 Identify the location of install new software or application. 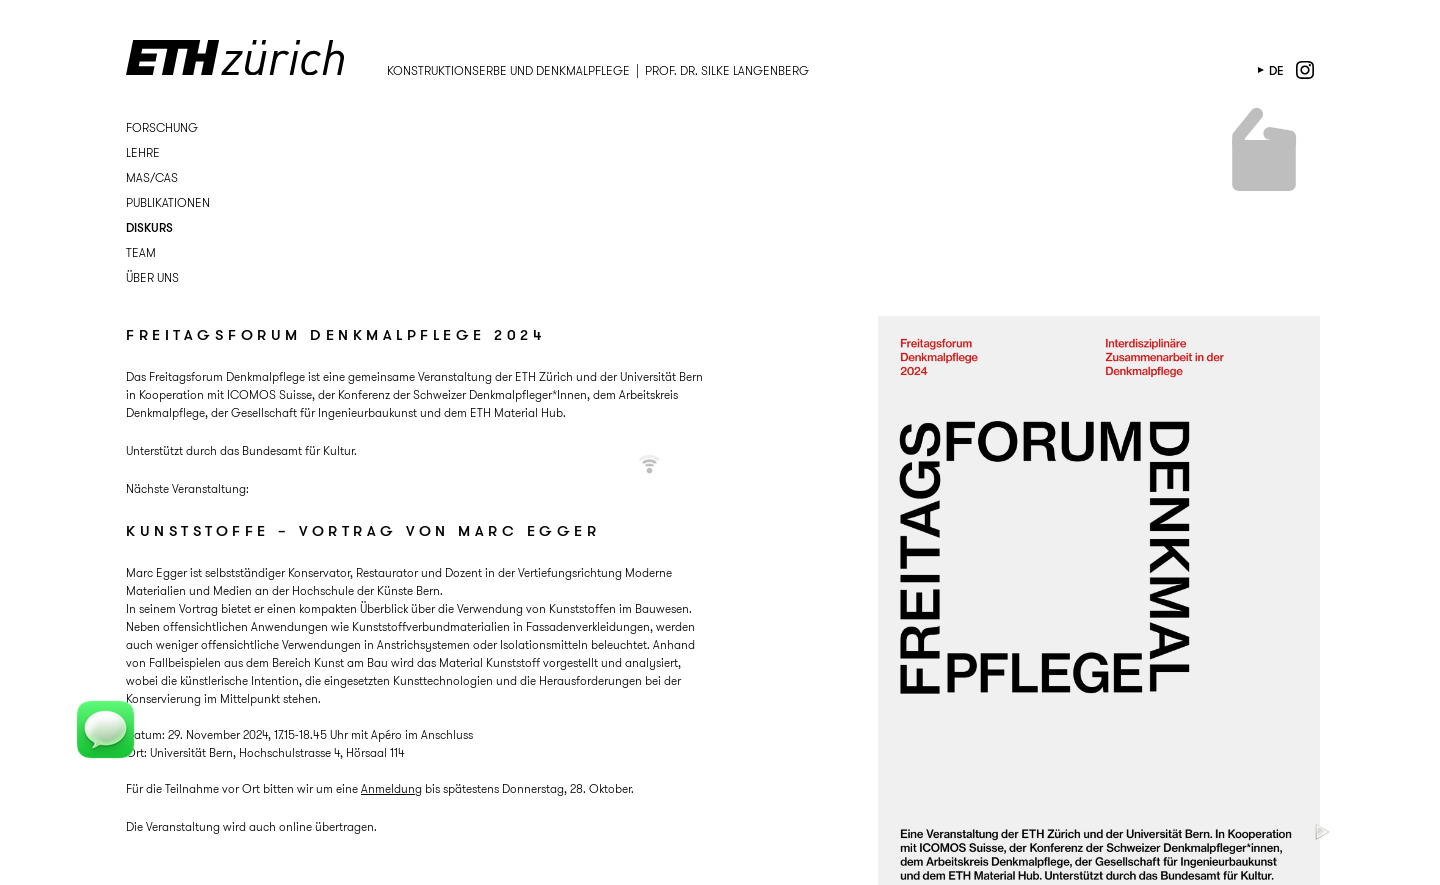
(1264, 140).